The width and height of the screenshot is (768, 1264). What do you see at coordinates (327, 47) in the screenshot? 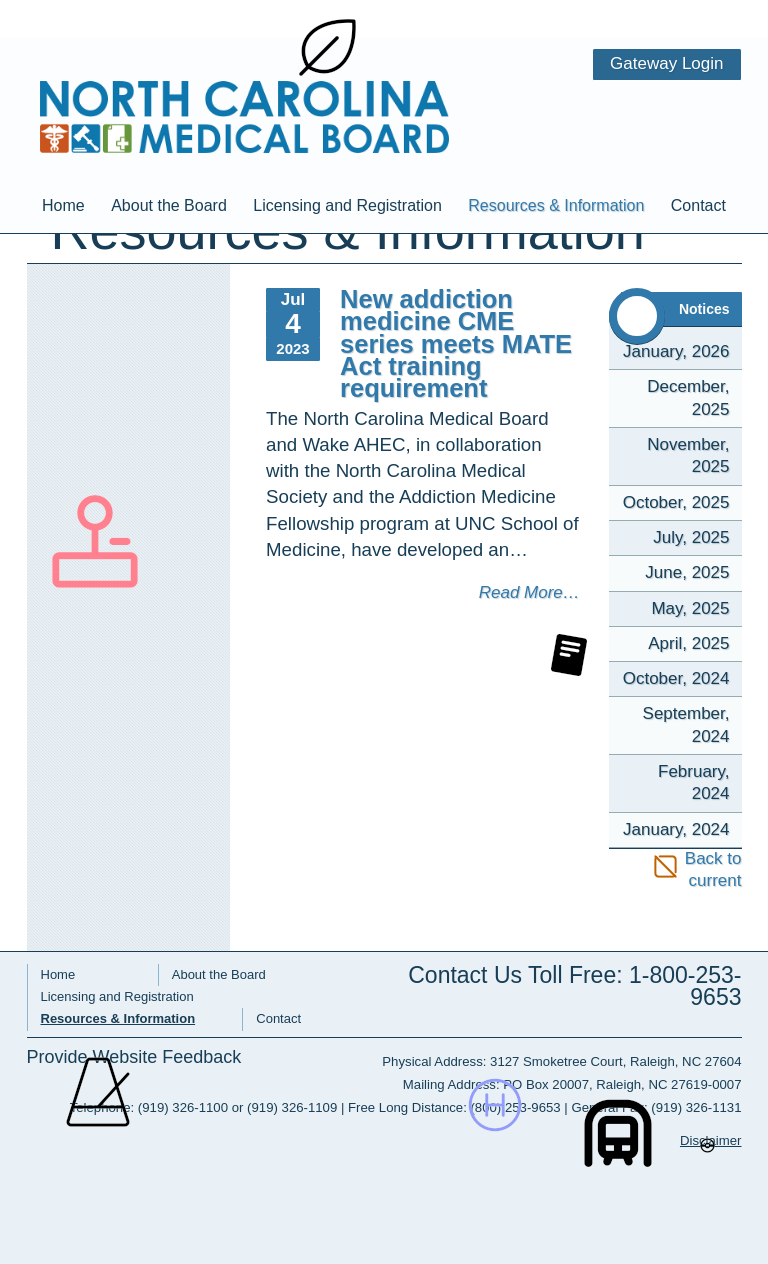
I see `indicates eco-friendly or sustainable option` at bounding box center [327, 47].